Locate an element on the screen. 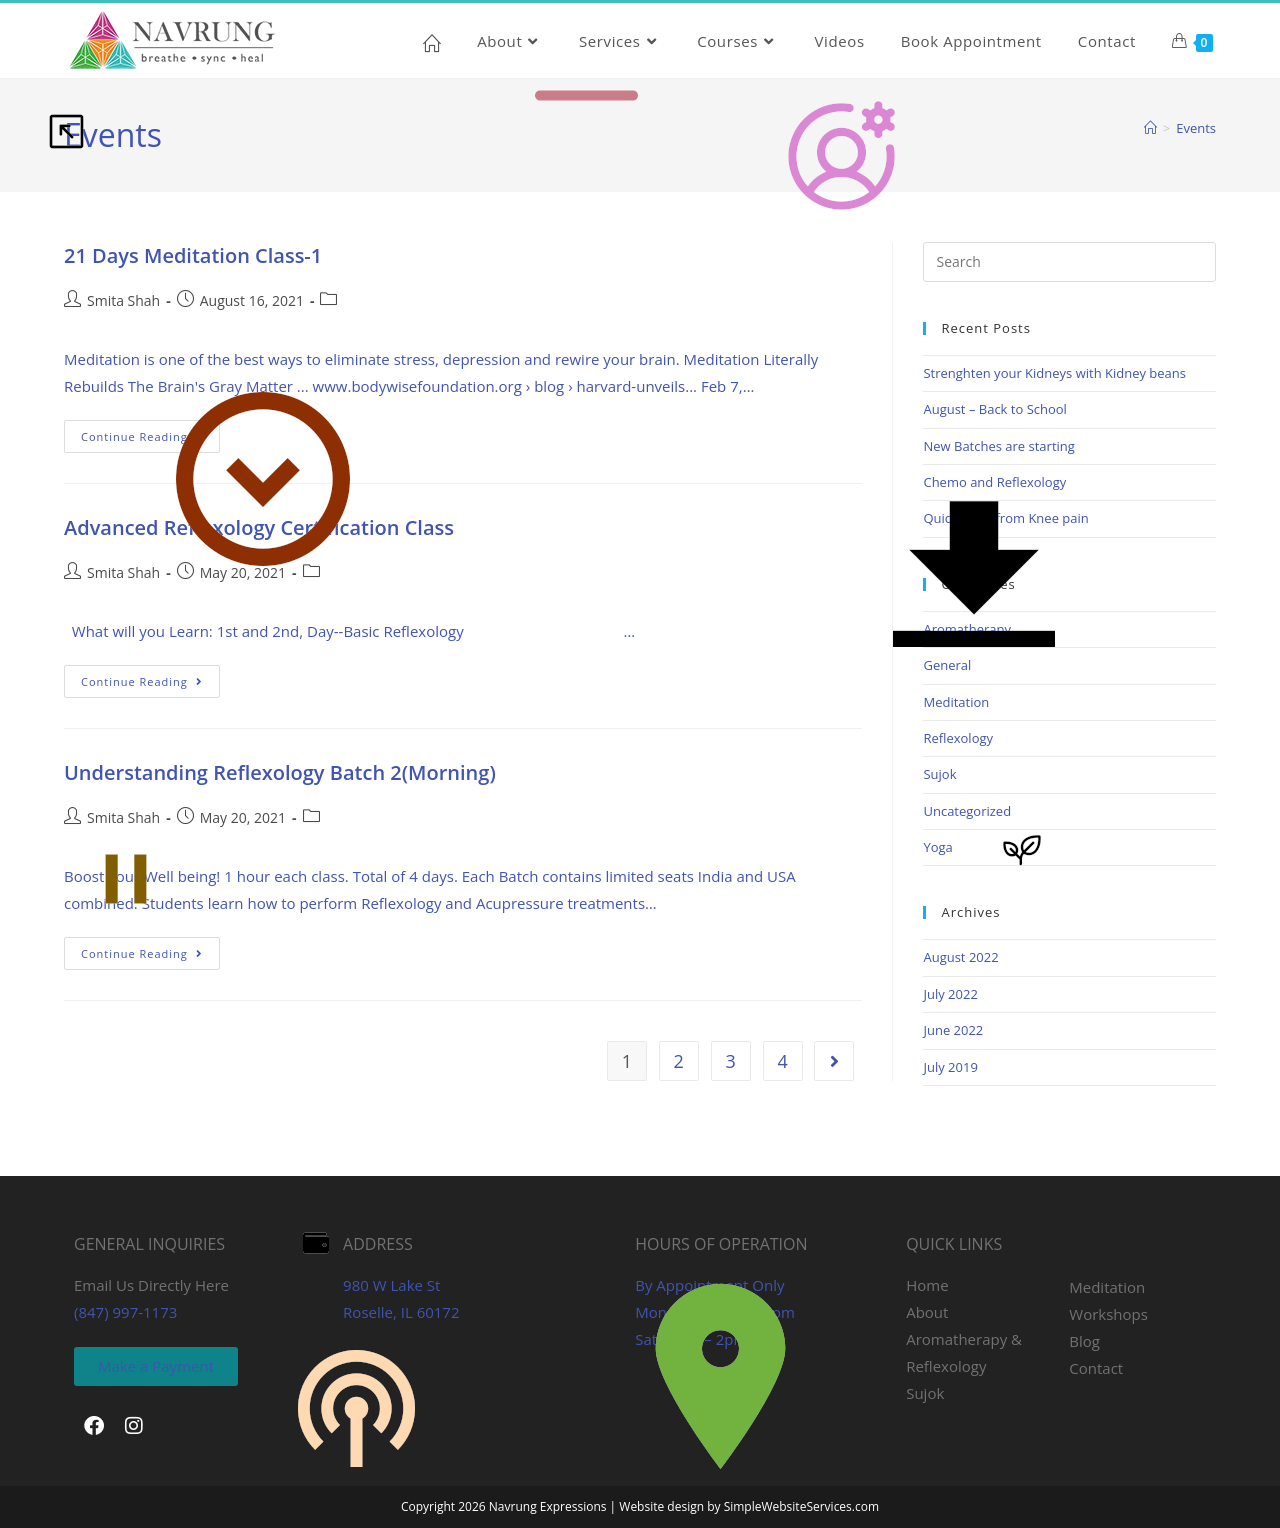  access your wallet or payment methods is located at coordinates (316, 1243).